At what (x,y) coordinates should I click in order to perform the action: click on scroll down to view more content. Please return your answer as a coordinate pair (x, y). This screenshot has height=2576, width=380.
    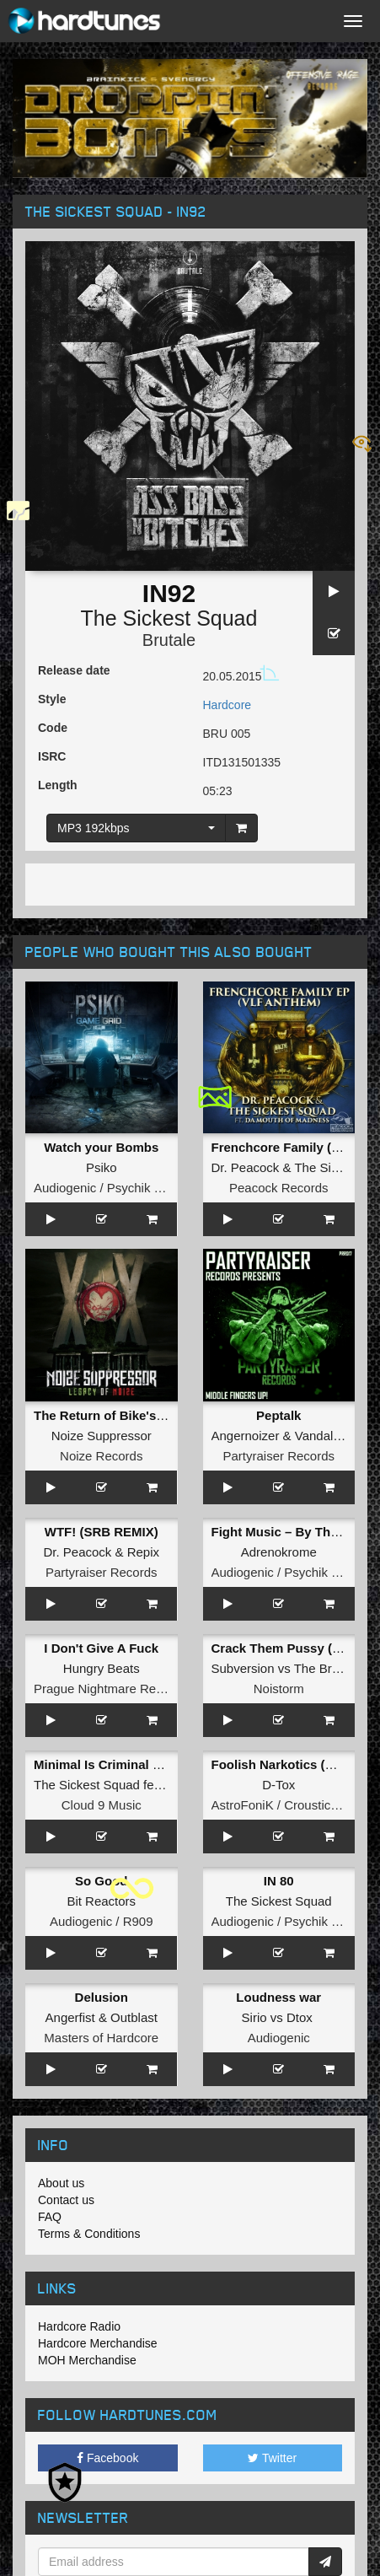
    Looking at the image, I should click on (361, 442).